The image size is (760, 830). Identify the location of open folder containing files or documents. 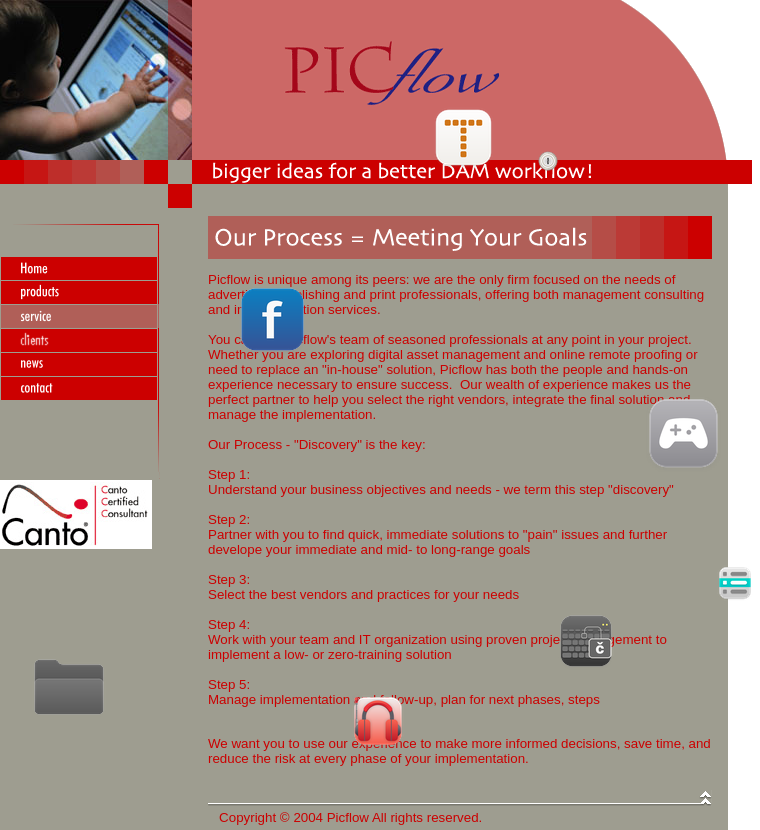
(69, 687).